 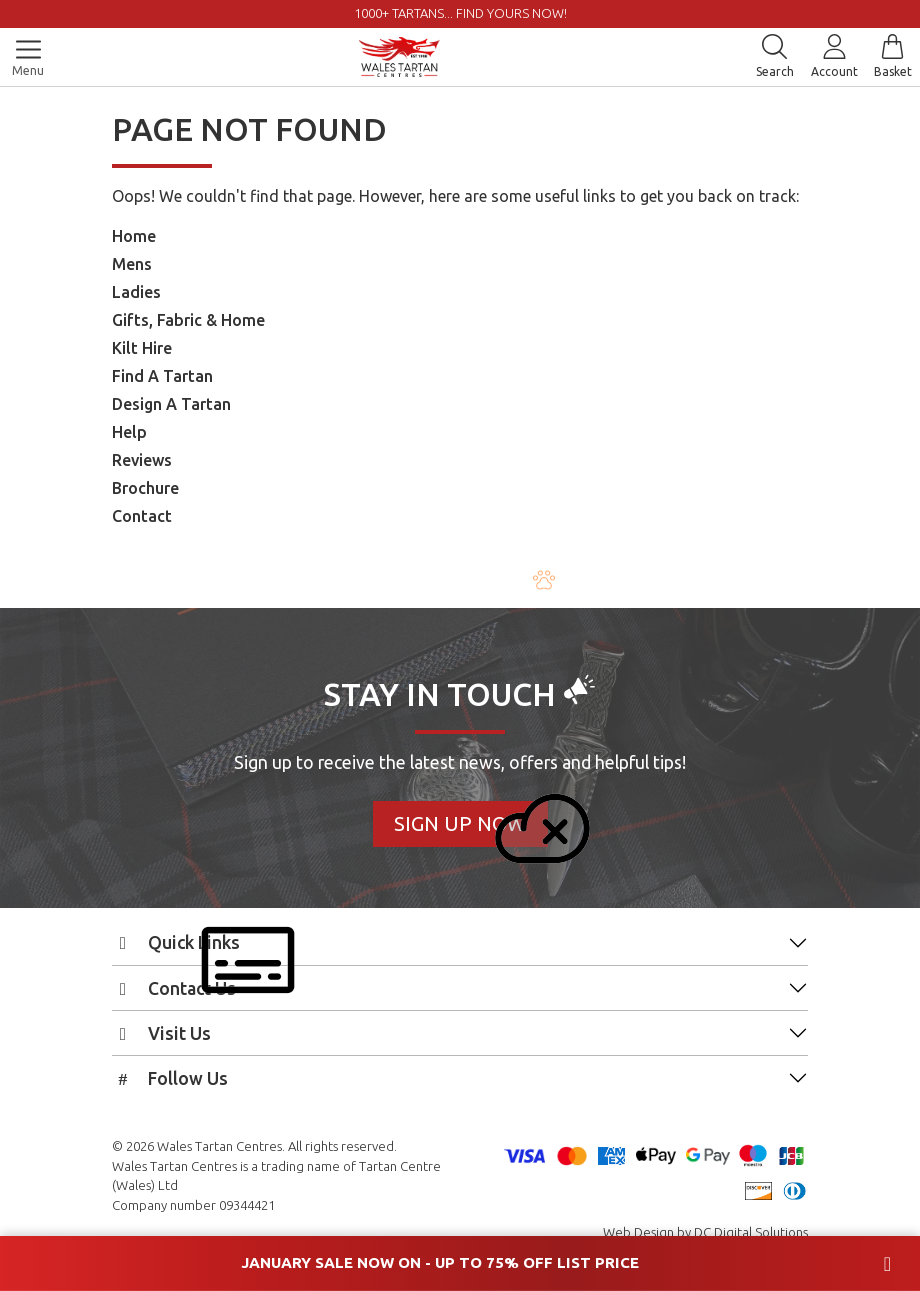 What do you see at coordinates (542, 828) in the screenshot?
I see `disconnect from cloud storage` at bounding box center [542, 828].